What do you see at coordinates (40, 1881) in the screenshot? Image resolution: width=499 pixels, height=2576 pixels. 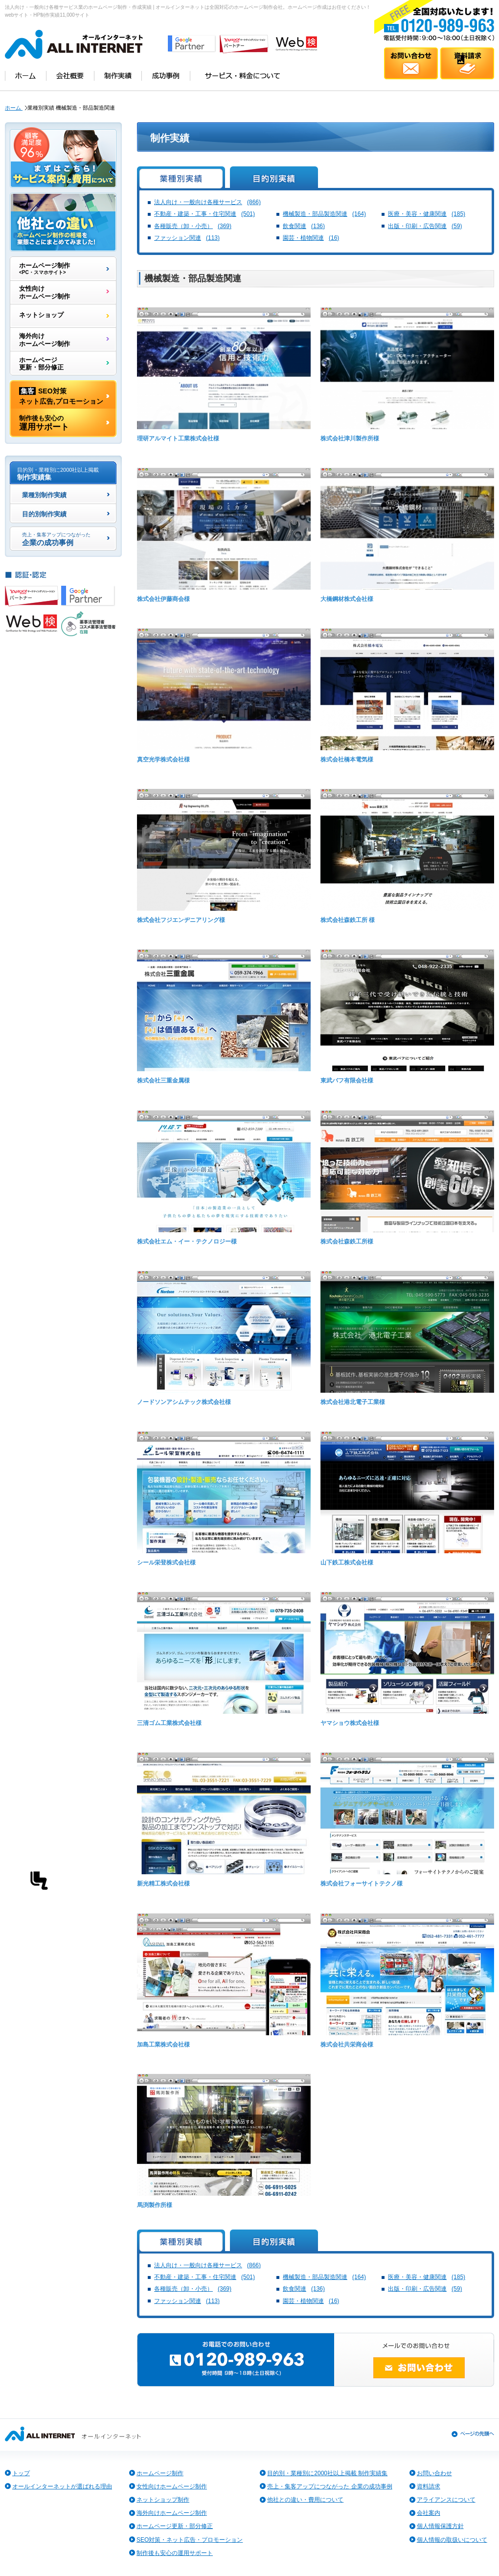 I see `indicates reduced legroom seating option` at bounding box center [40, 1881].